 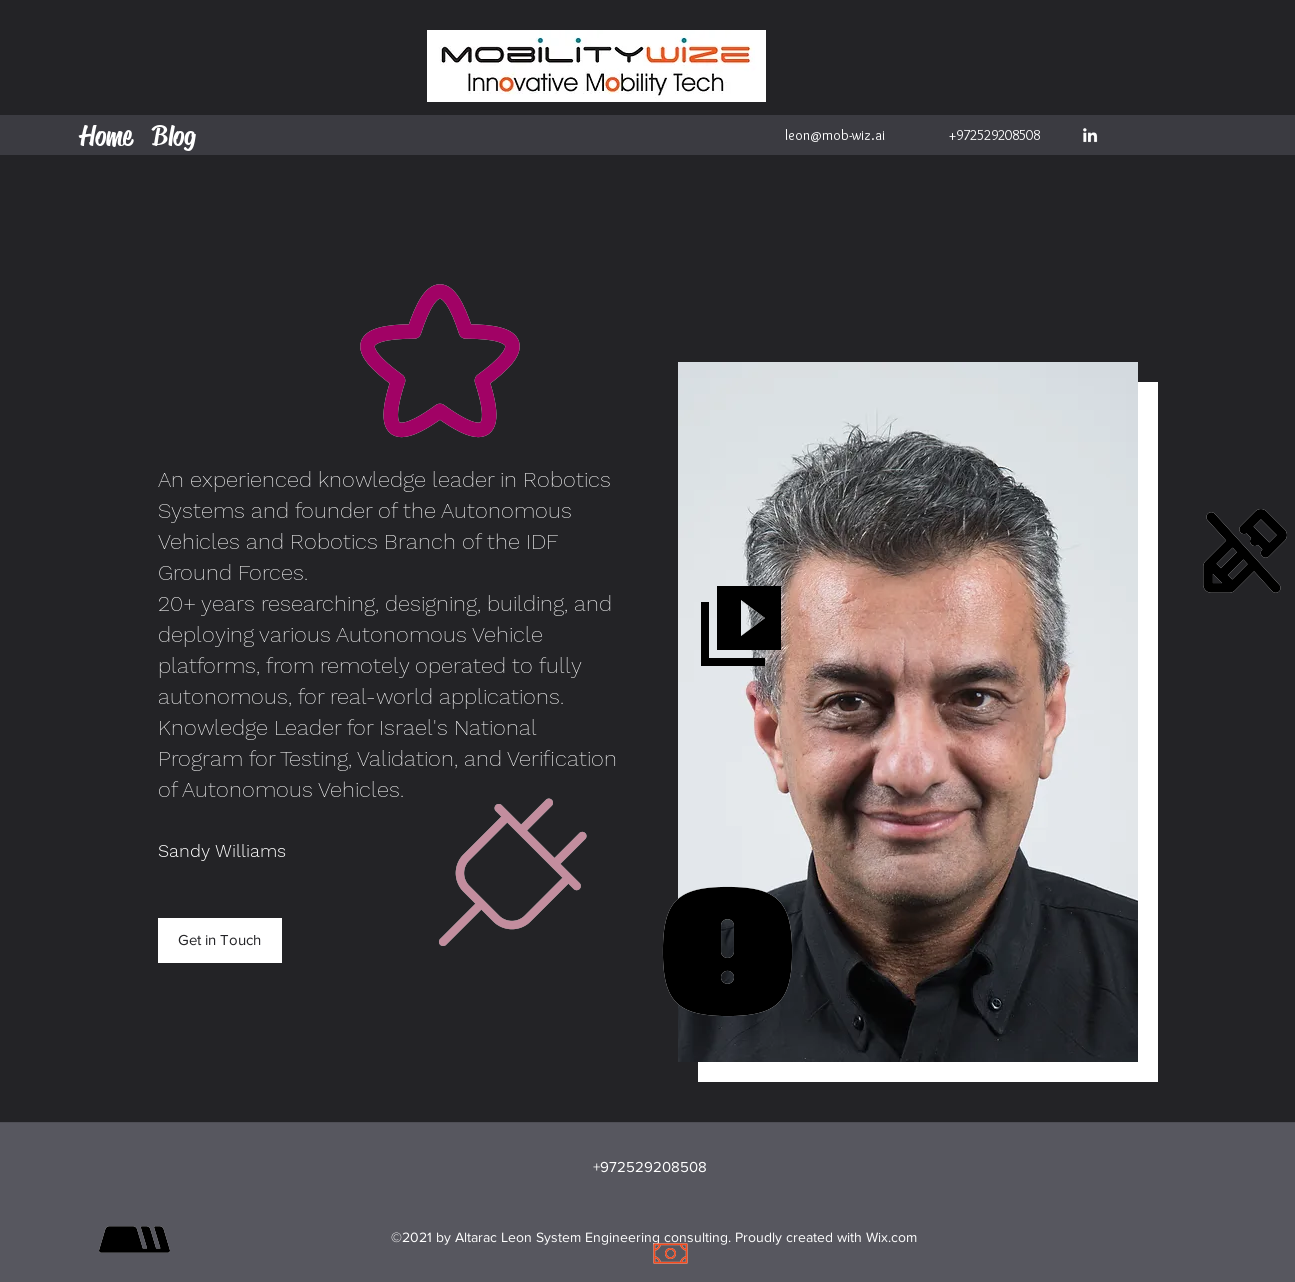 What do you see at coordinates (510, 875) in the screenshot?
I see `connect to a power source` at bounding box center [510, 875].